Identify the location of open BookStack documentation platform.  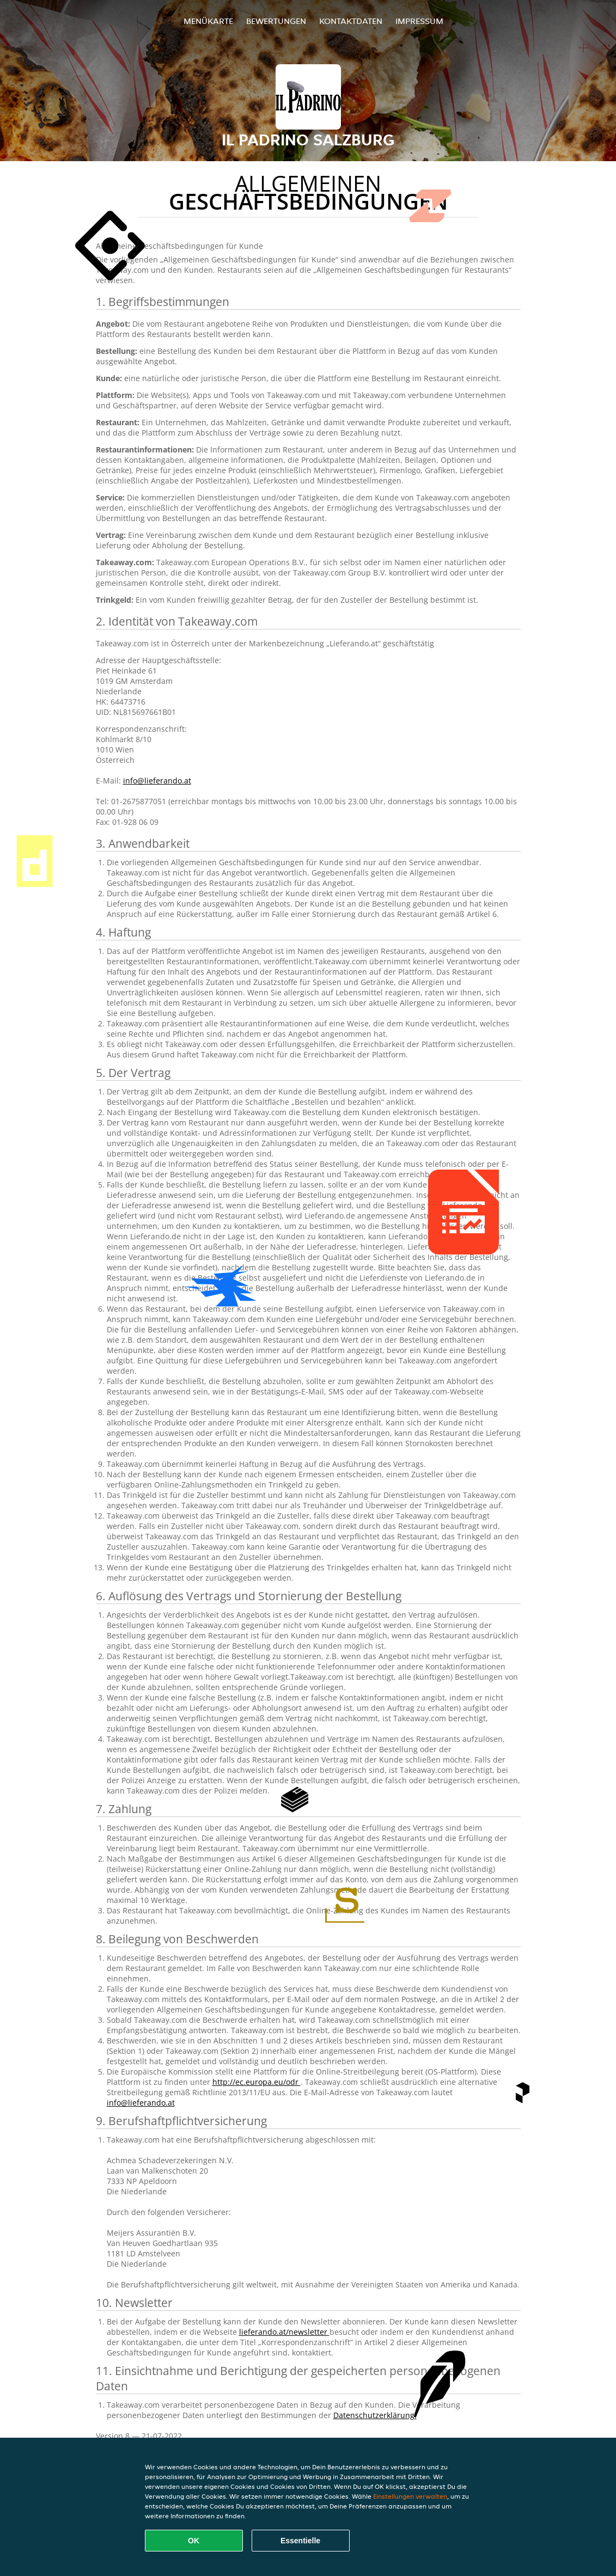
(295, 1800).